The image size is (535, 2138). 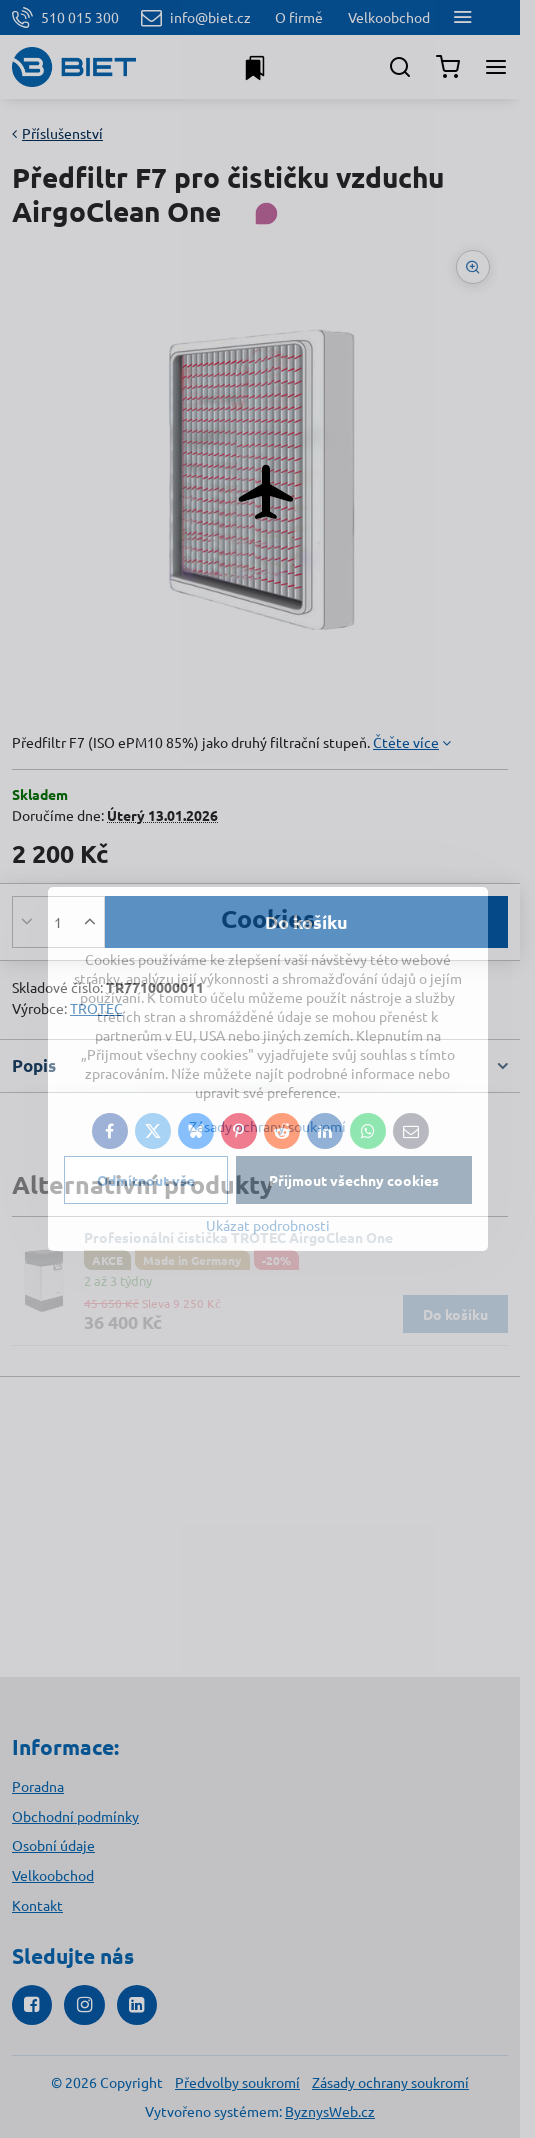 What do you see at coordinates (266, 214) in the screenshot?
I see `open chat or messaging` at bounding box center [266, 214].